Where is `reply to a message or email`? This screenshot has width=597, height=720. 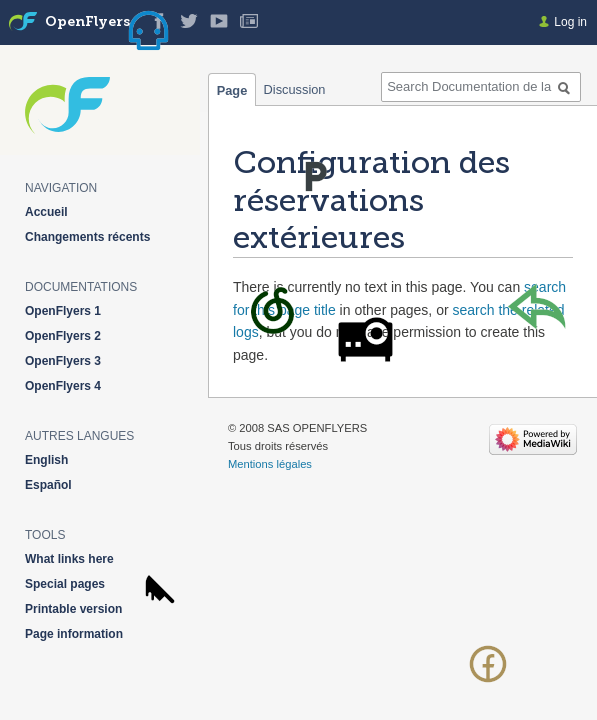 reply to a message or email is located at coordinates (539, 306).